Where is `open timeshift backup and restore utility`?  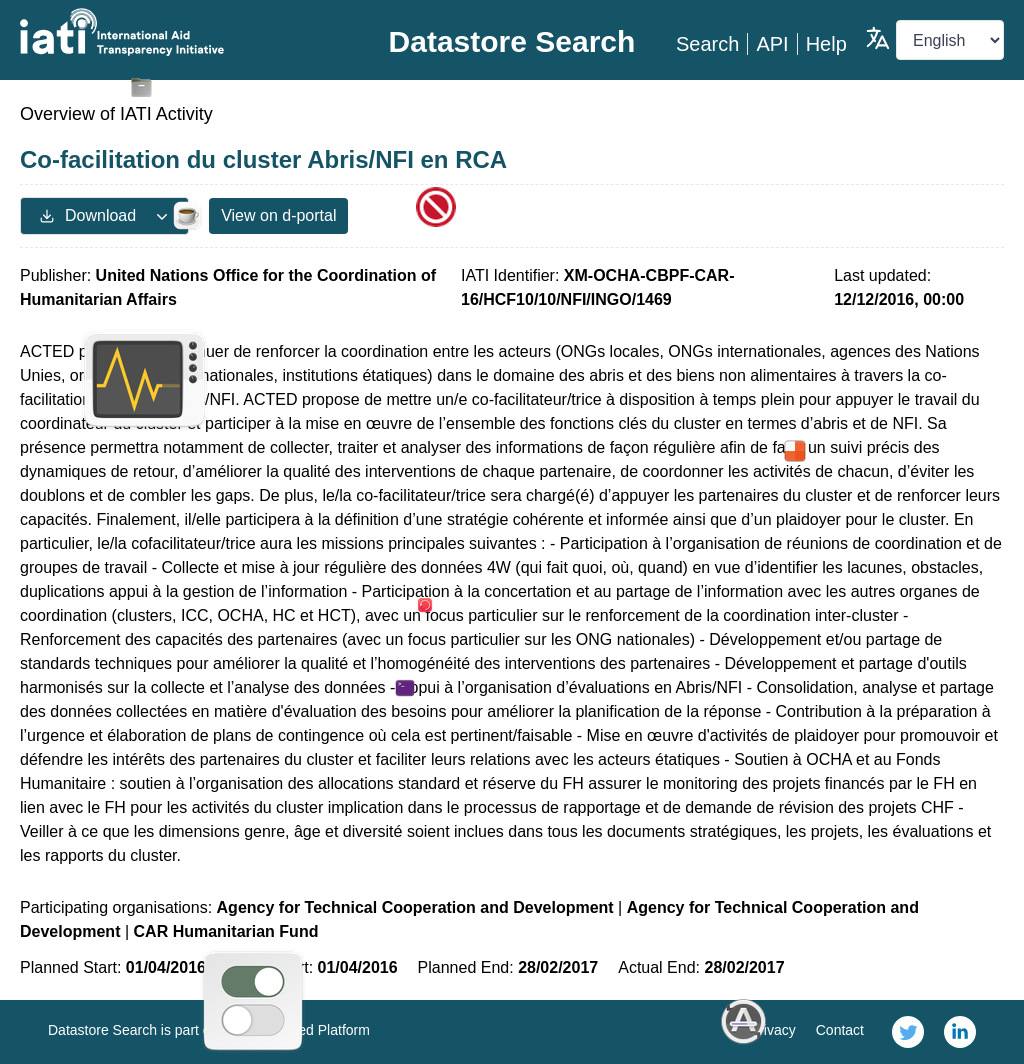
open timeshift backup and restore utility is located at coordinates (425, 605).